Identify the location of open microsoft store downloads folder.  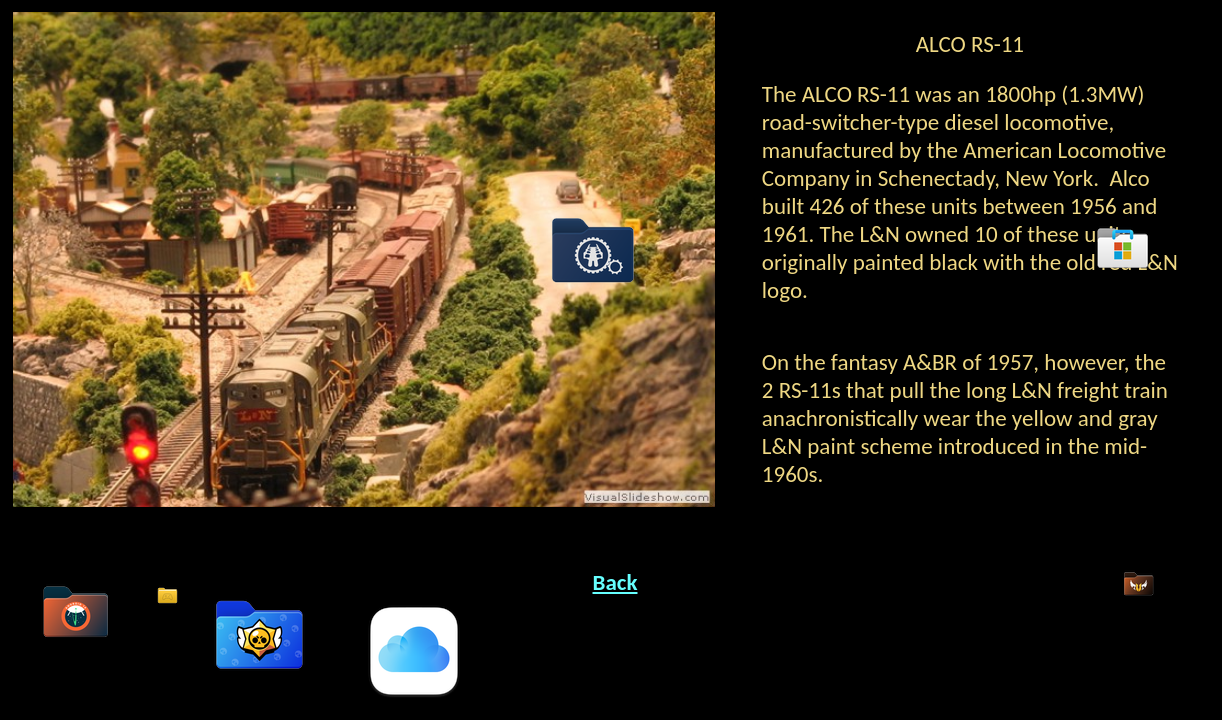
(1122, 249).